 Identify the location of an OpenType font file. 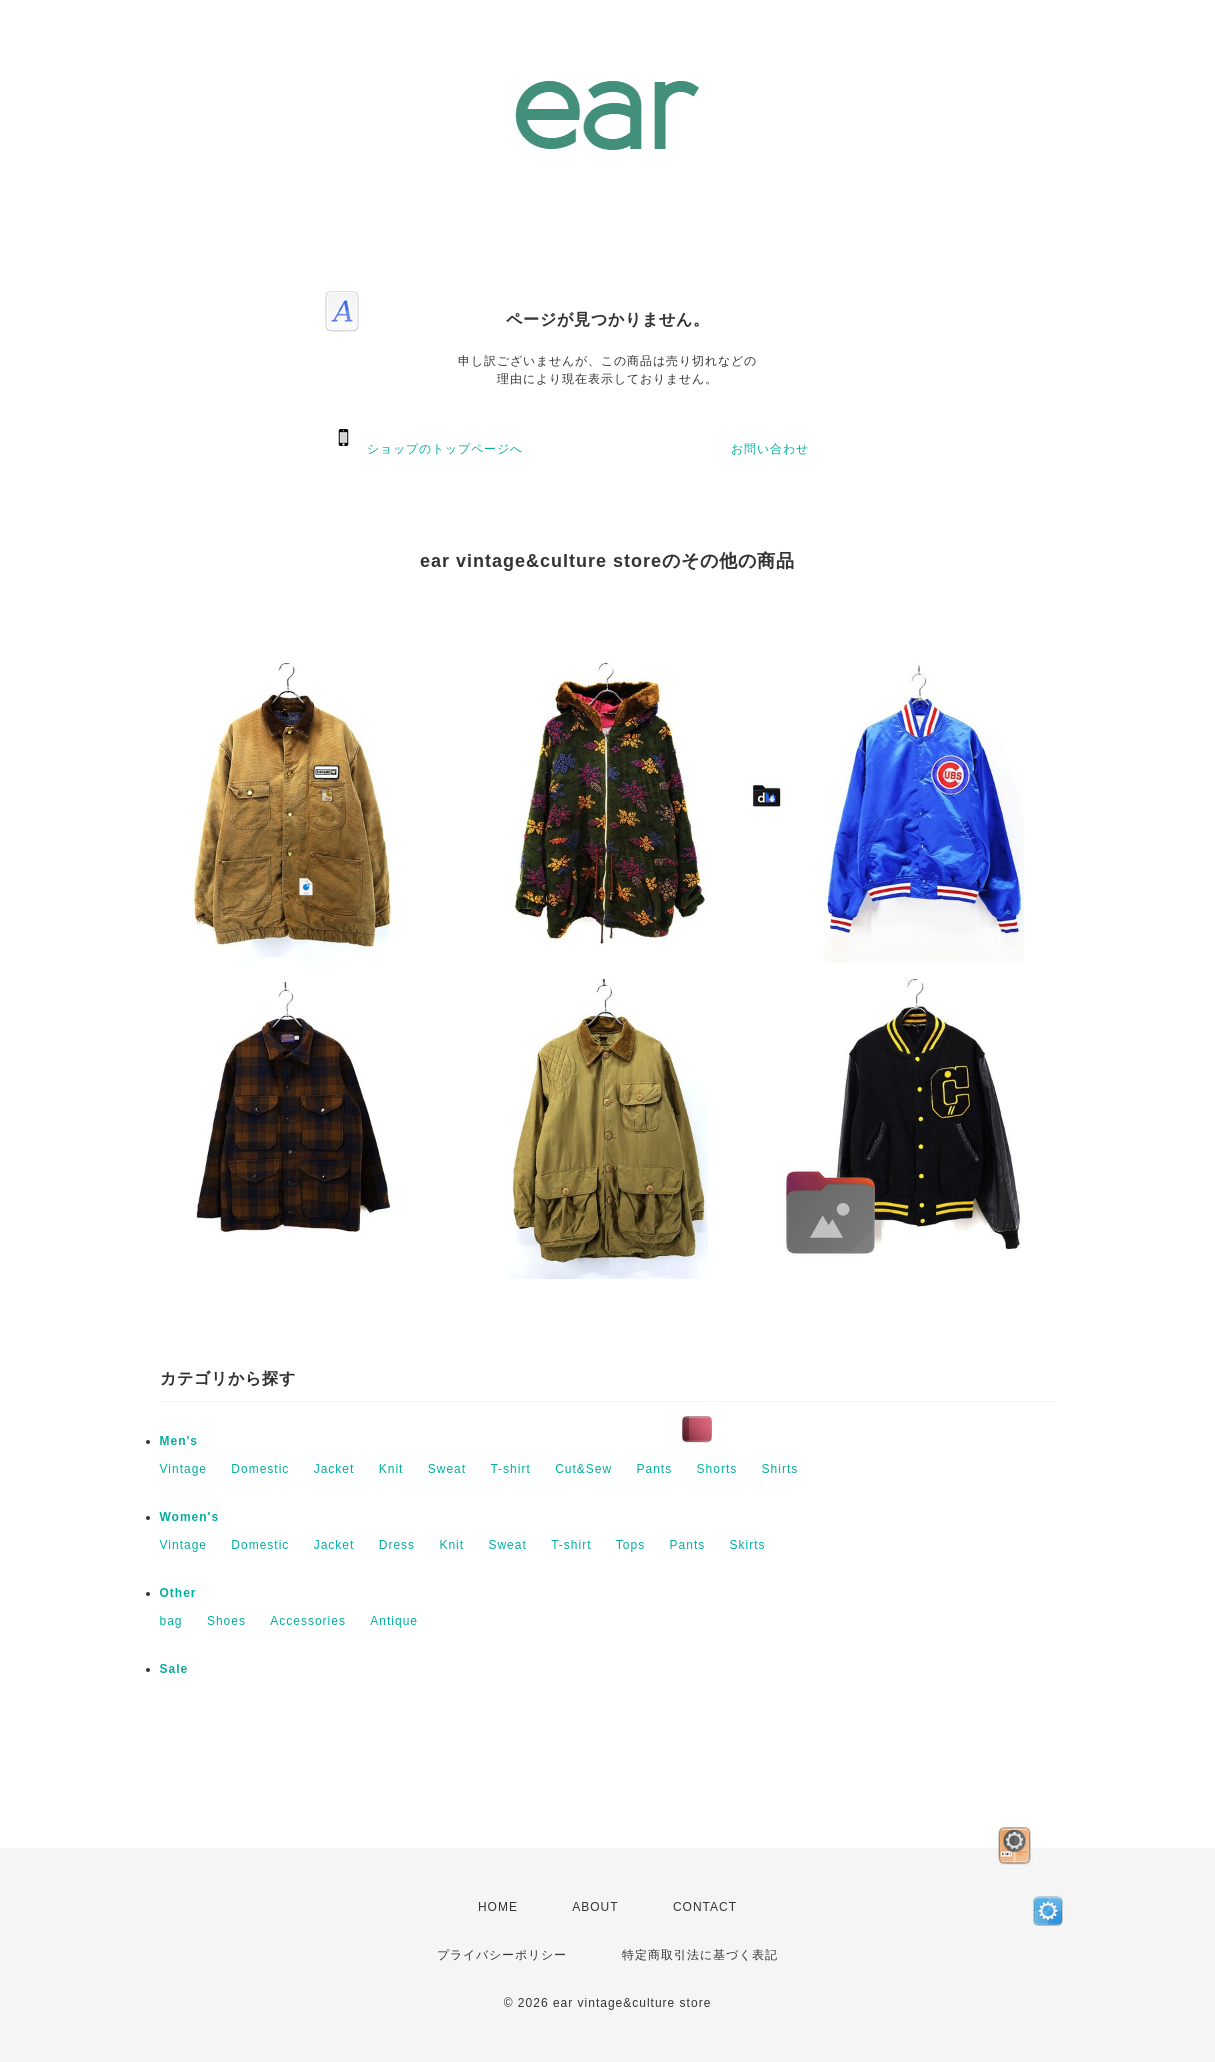
(342, 311).